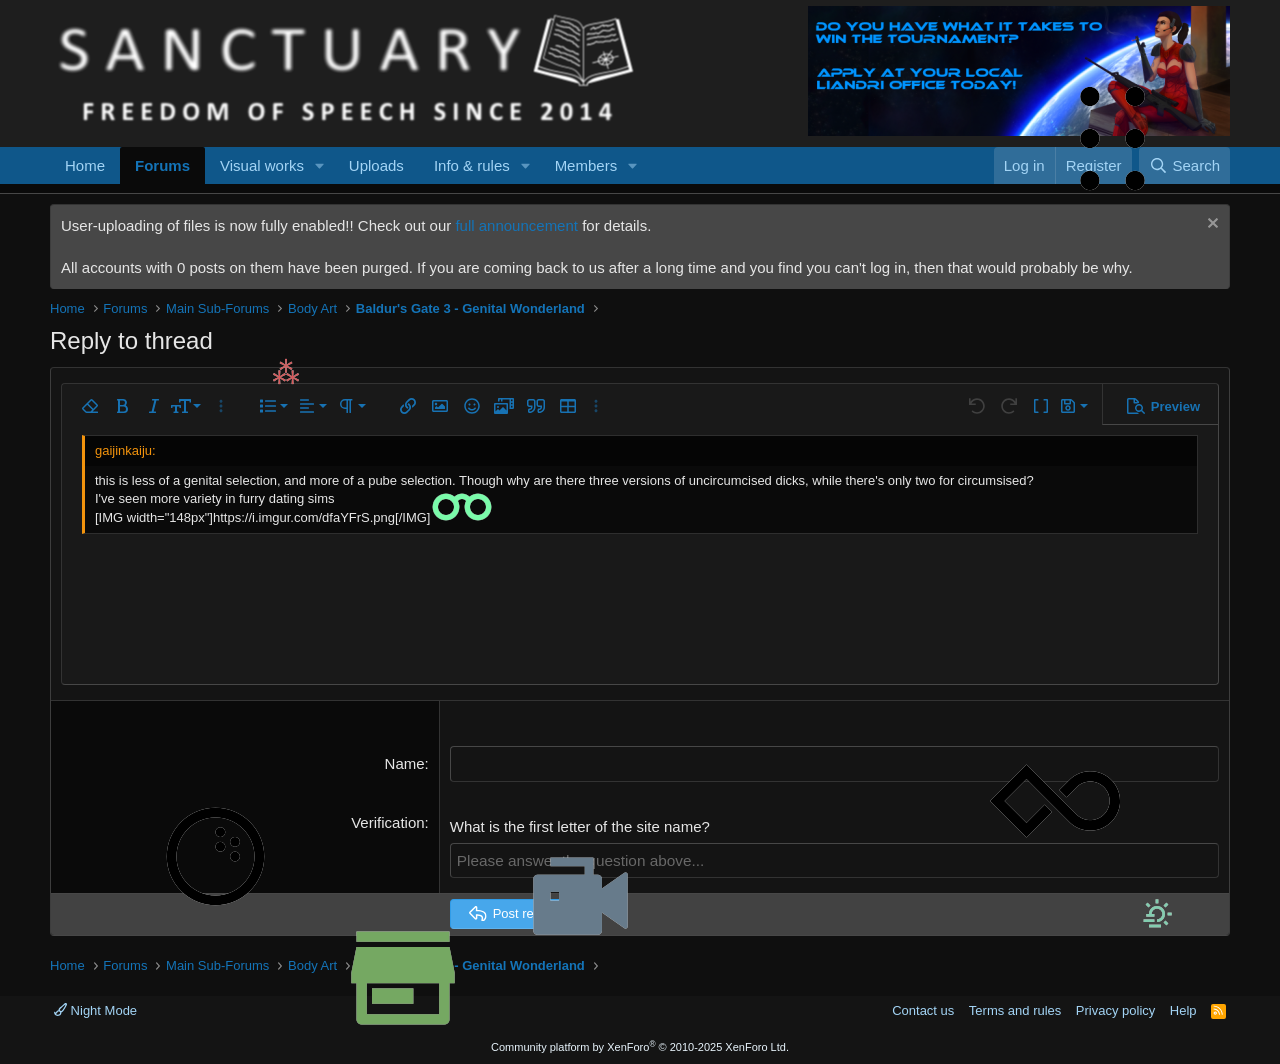  I want to click on indicates foggy or hazy weather conditions, so click(1157, 914).